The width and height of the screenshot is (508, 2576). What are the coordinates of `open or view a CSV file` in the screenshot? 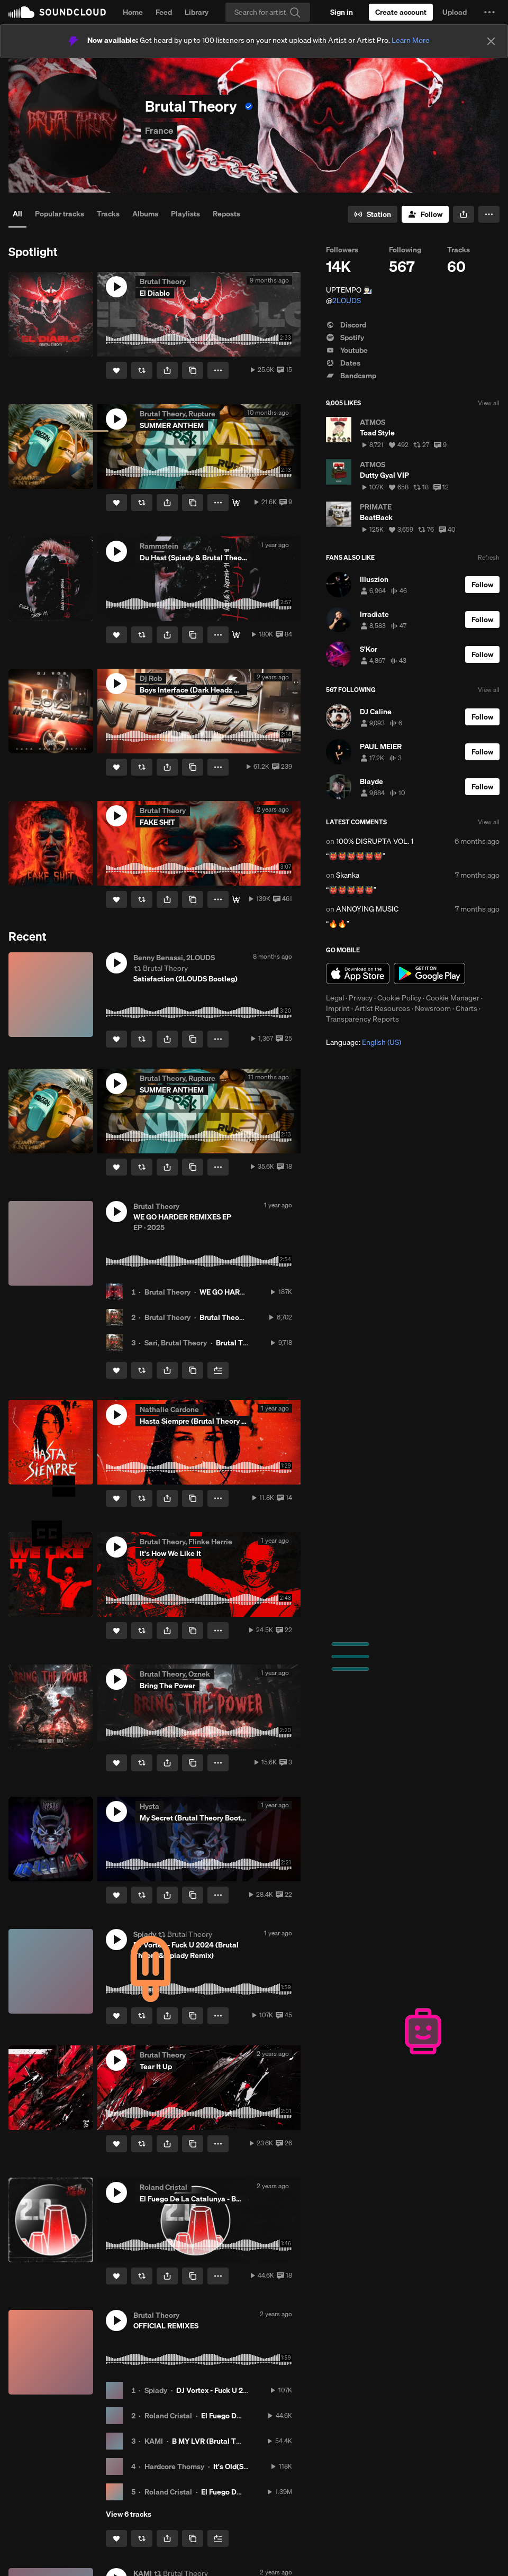 It's located at (180, 485).